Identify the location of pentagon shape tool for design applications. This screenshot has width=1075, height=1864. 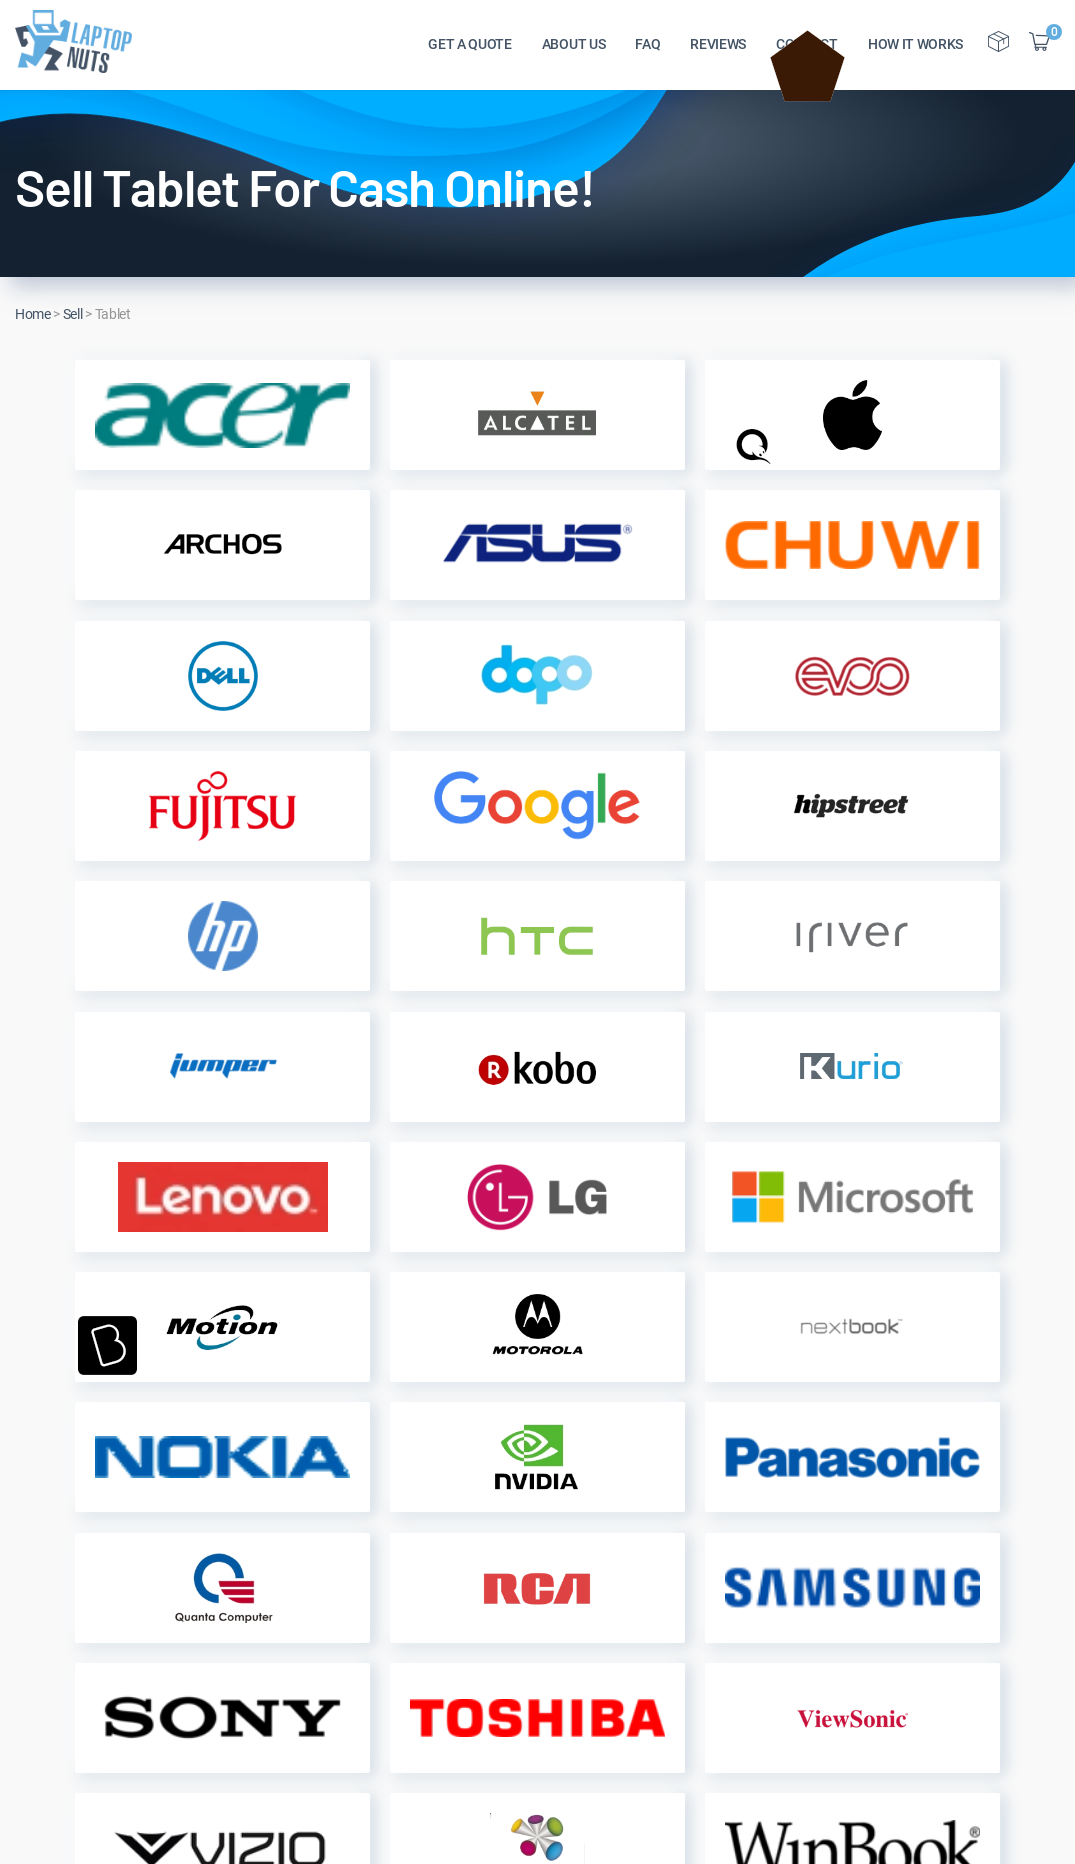
(807, 69).